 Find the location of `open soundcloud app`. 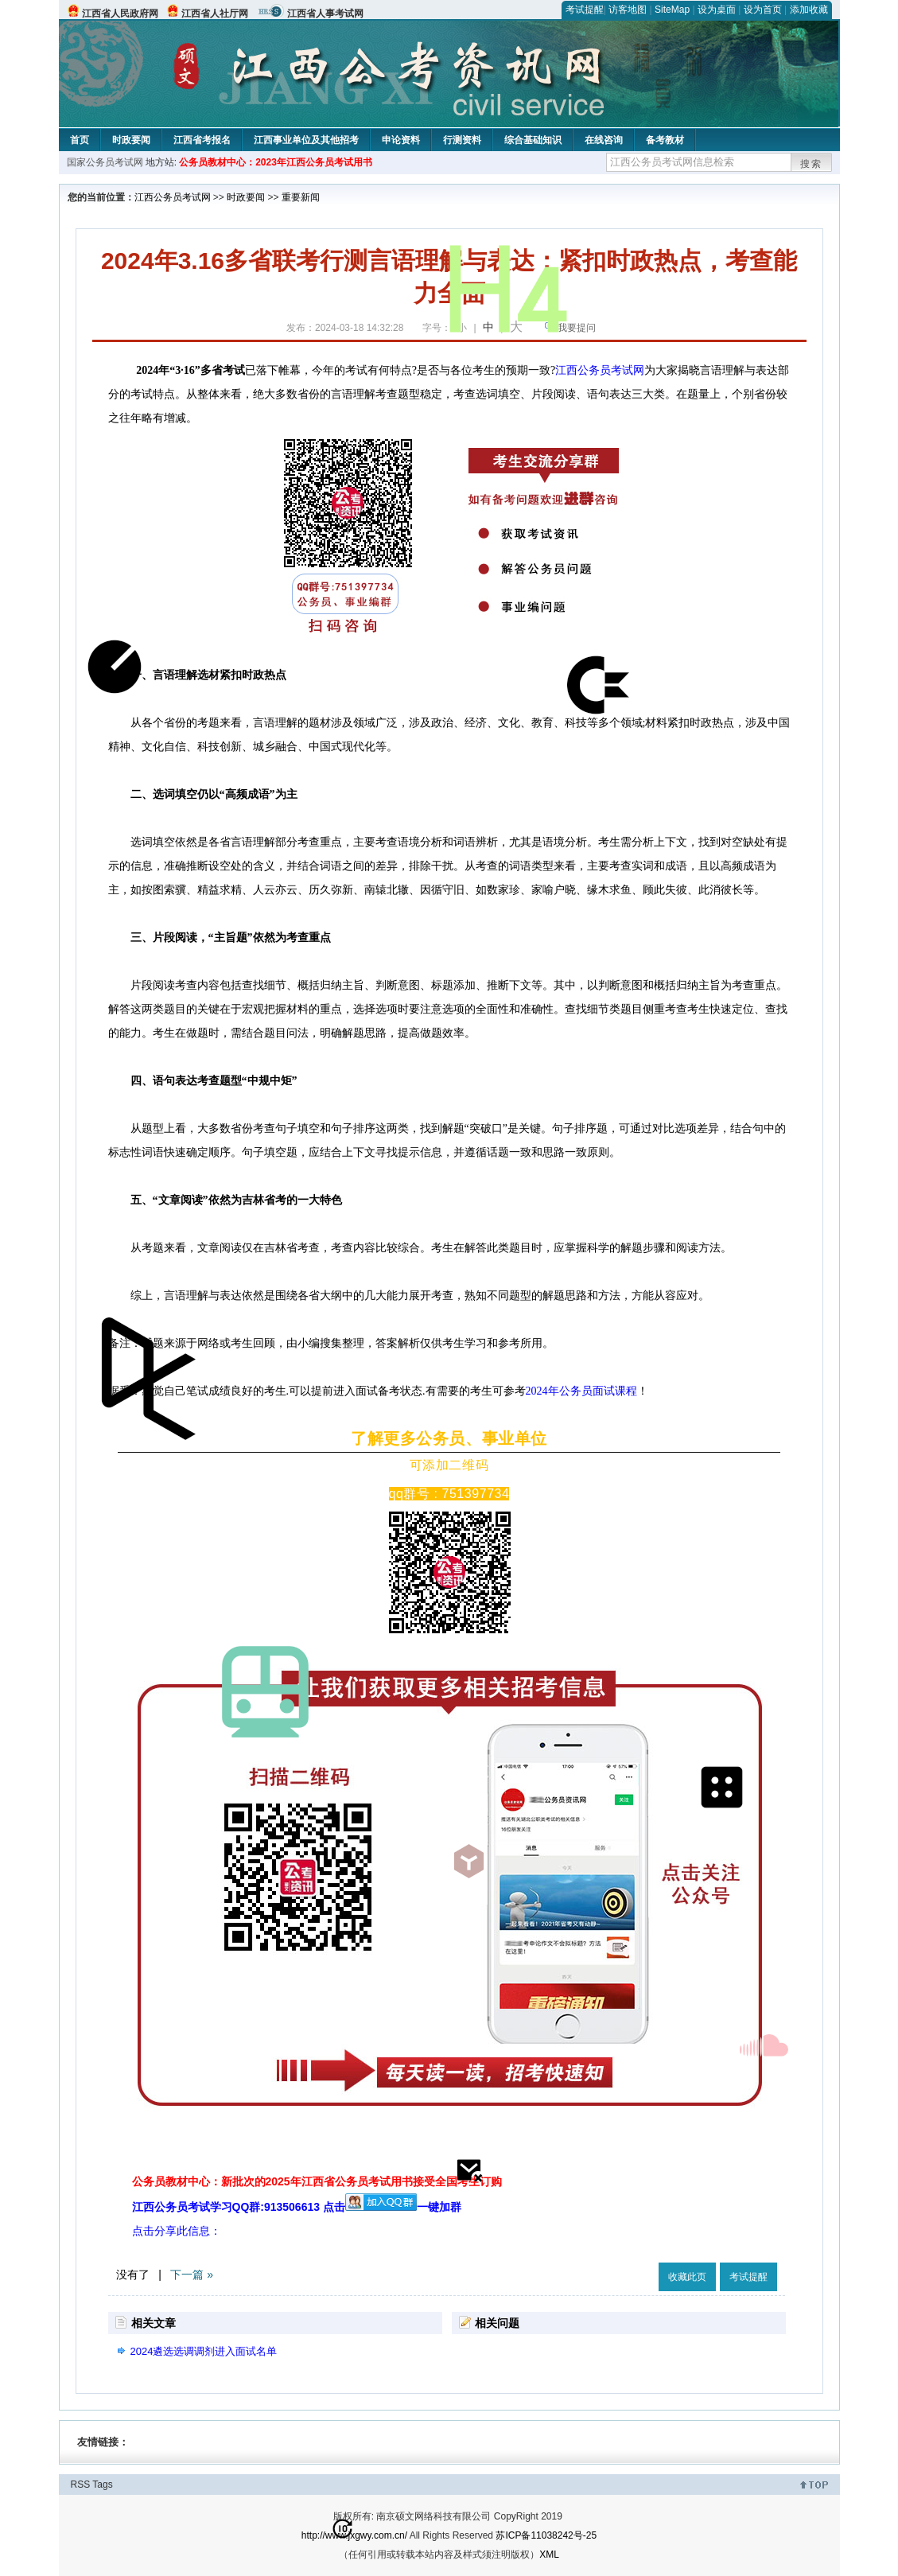

open soundcloud app is located at coordinates (764, 2044).